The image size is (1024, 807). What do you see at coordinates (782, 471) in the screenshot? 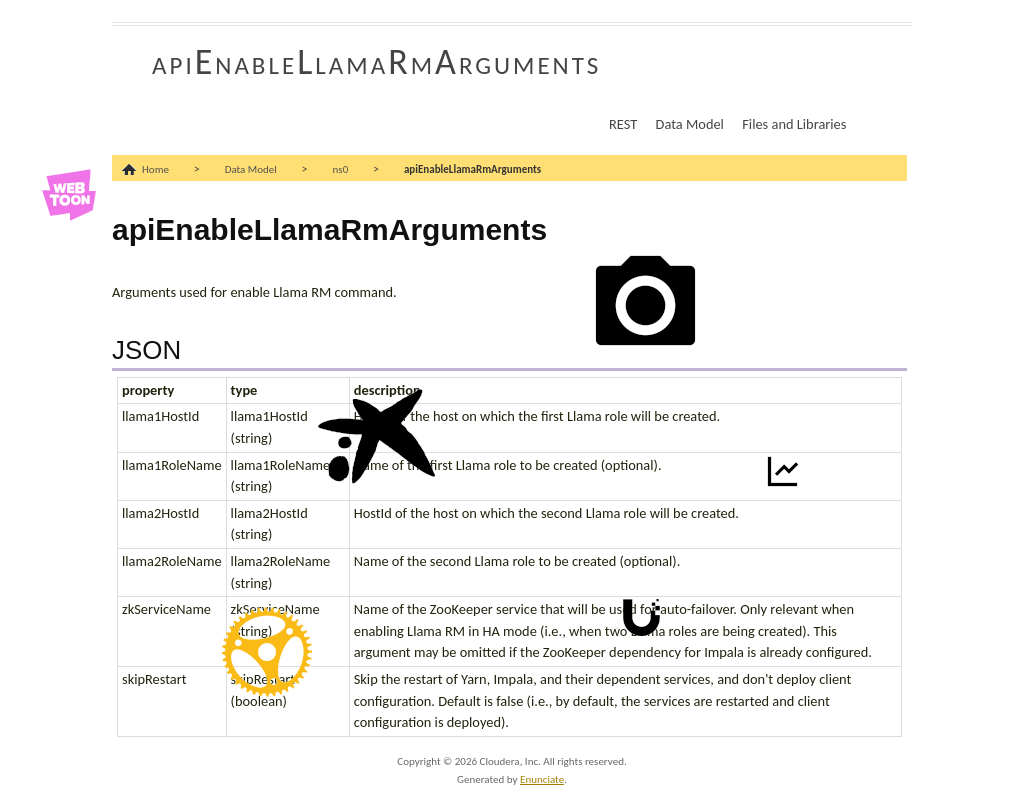
I see `view analytics or performance data` at bounding box center [782, 471].